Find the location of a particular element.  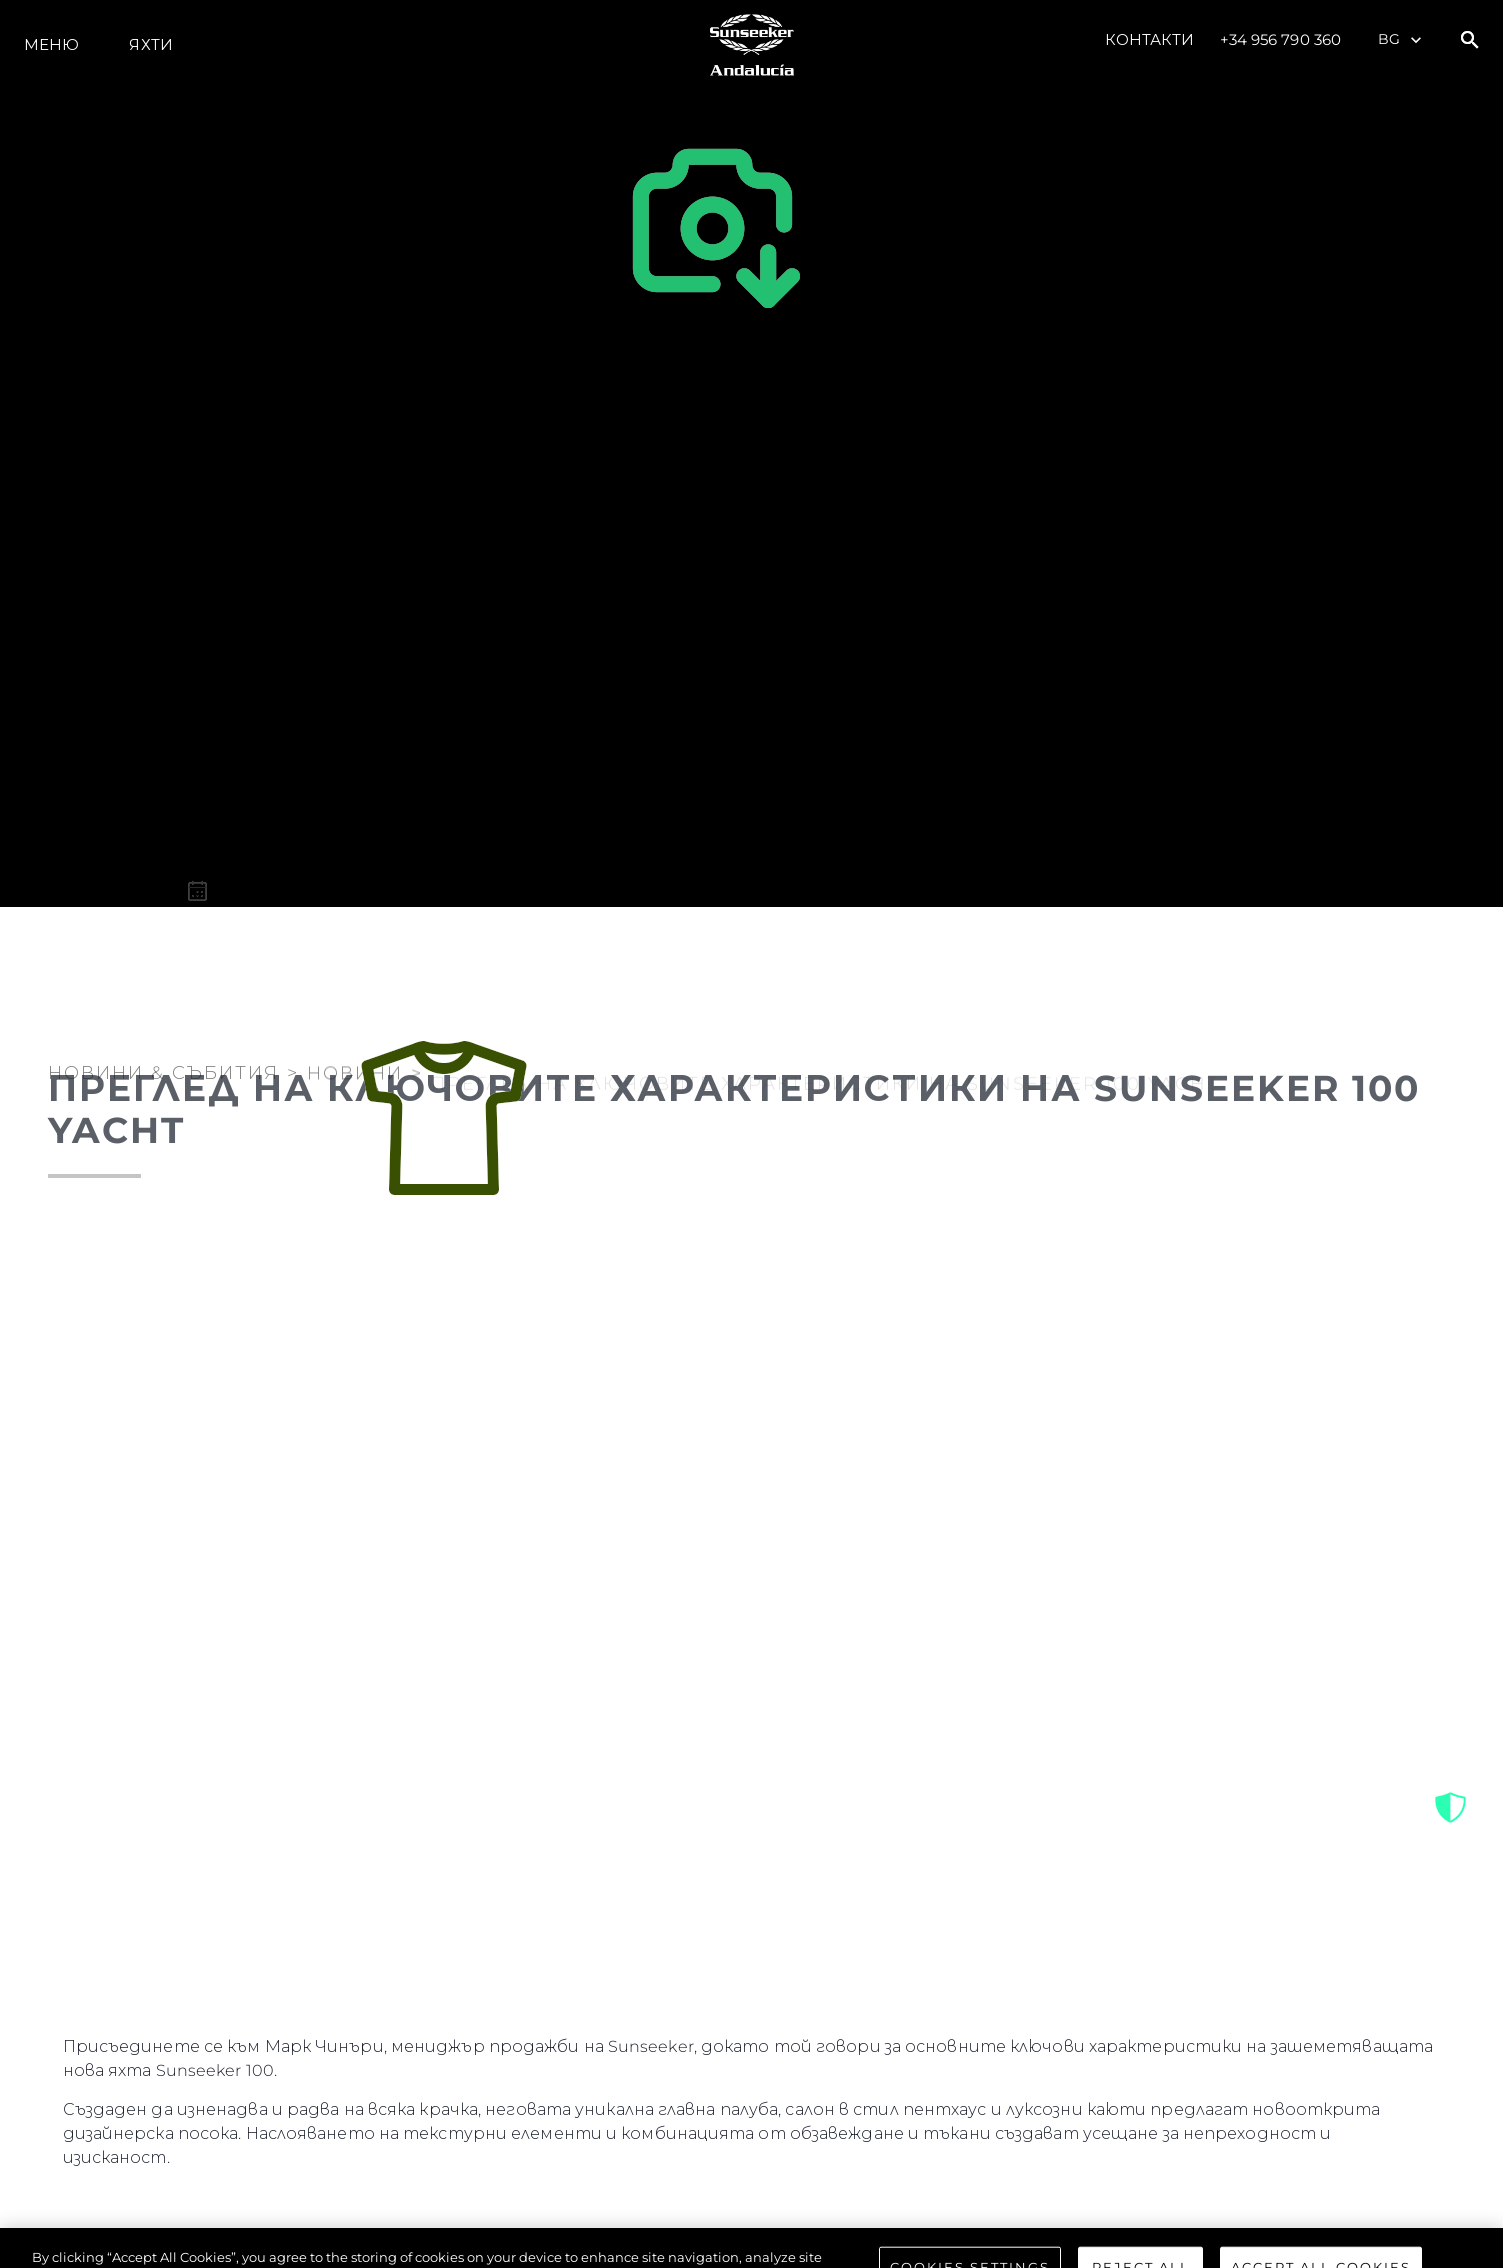

indicates partial security or protection status is located at coordinates (1450, 1807).